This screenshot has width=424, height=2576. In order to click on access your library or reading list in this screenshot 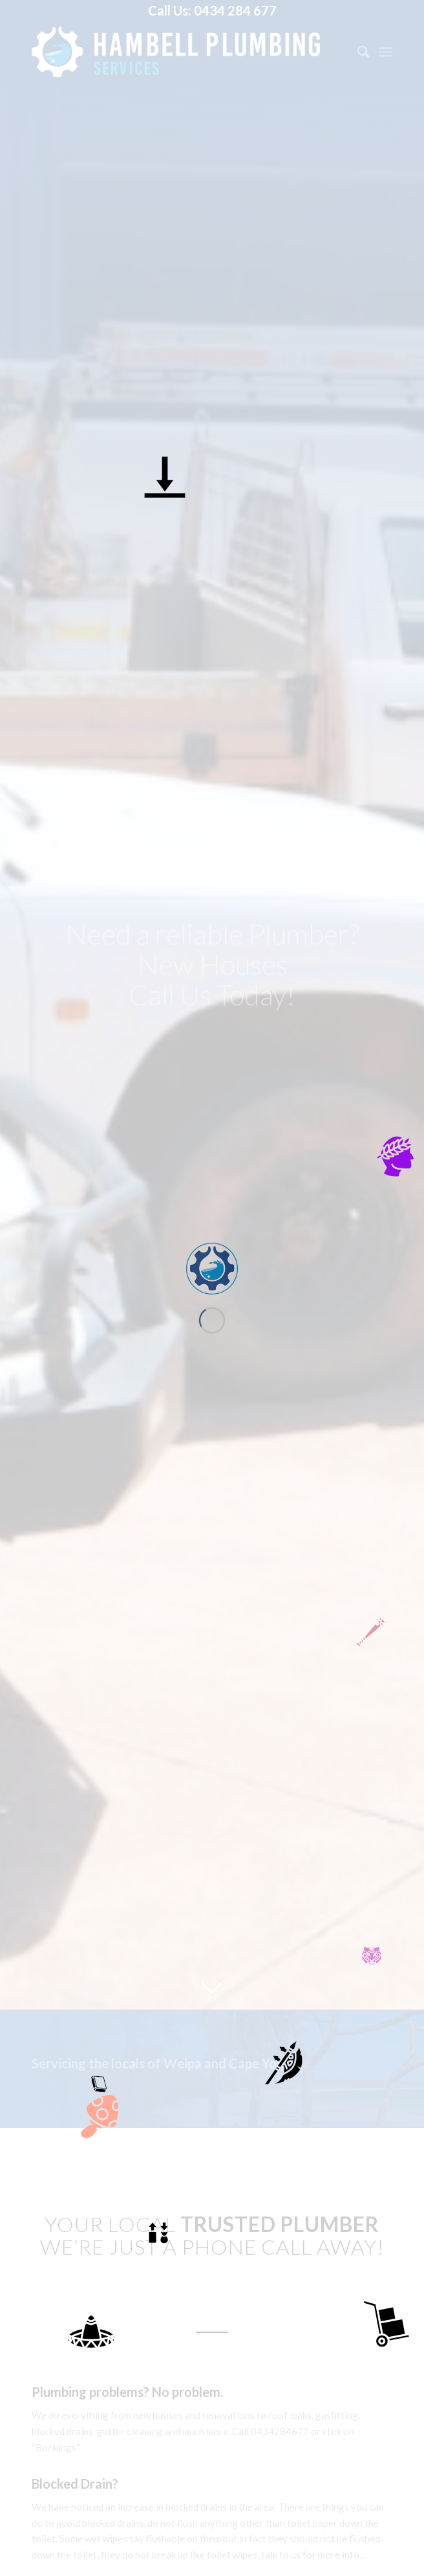, I will do `click(99, 2084)`.